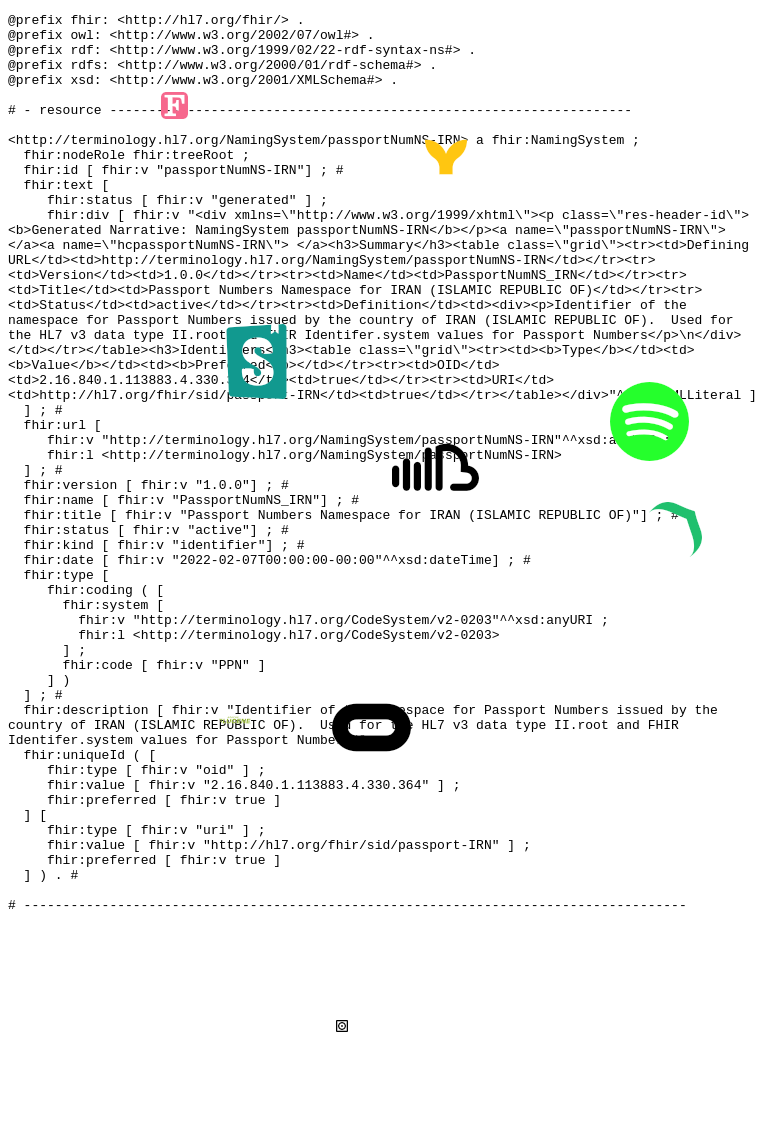  What do you see at coordinates (235, 720) in the screenshot?
I see `apache lucene search library logo` at bounding box center [235, 720].